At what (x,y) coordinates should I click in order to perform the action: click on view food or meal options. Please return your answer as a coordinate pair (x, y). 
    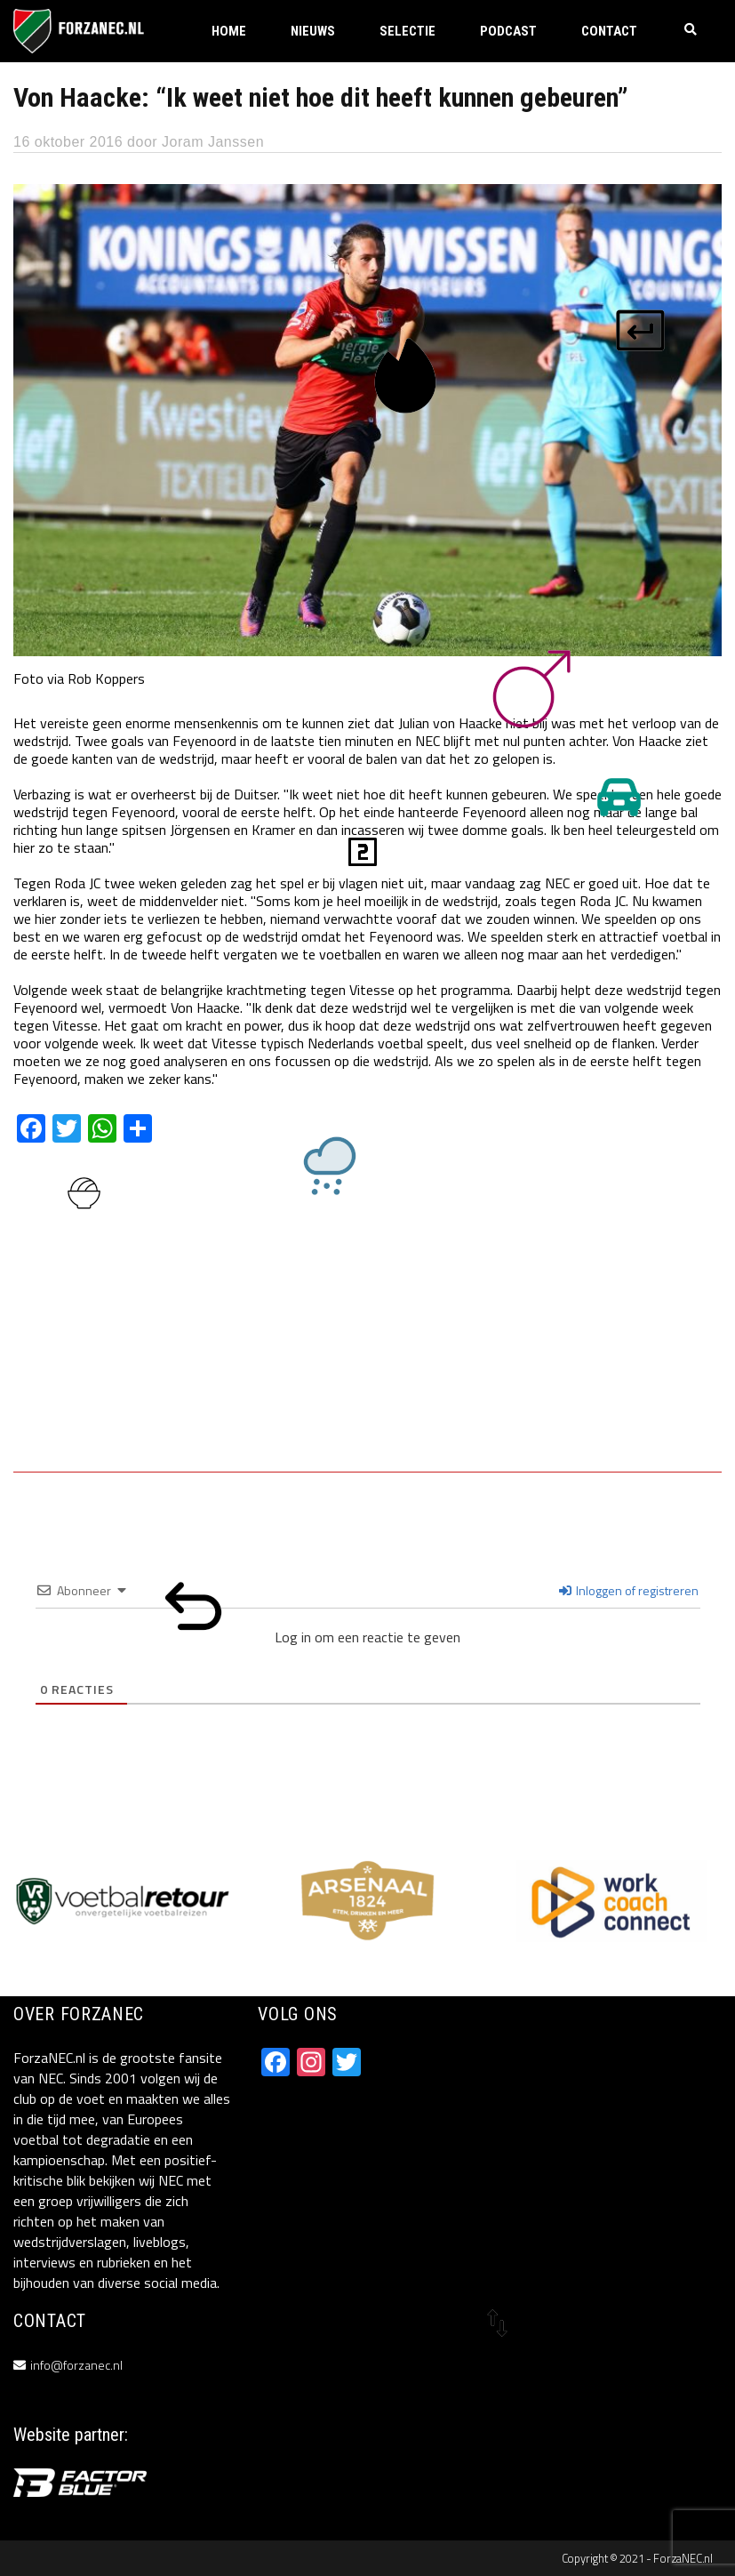
    Looking at the image, I should click on (84, 1193).